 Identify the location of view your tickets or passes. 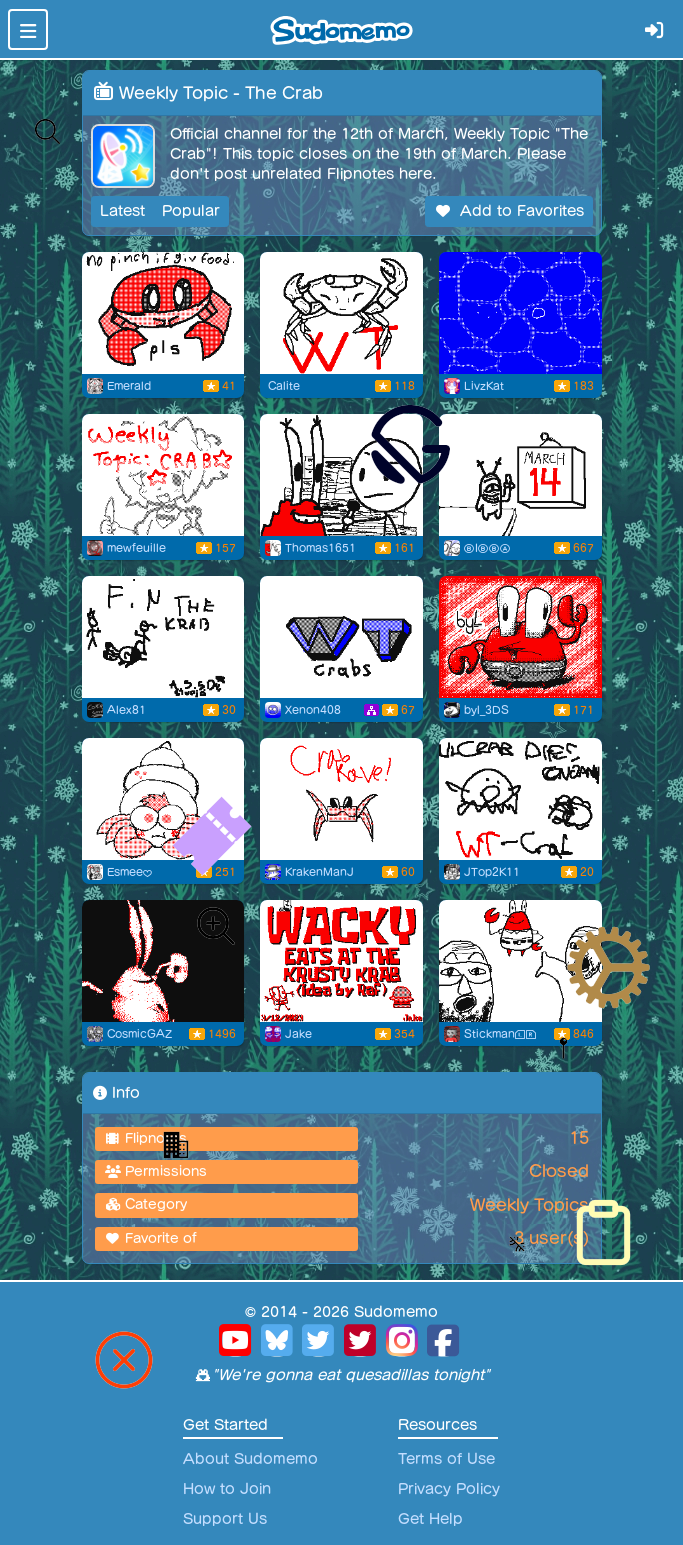
(212, 836).